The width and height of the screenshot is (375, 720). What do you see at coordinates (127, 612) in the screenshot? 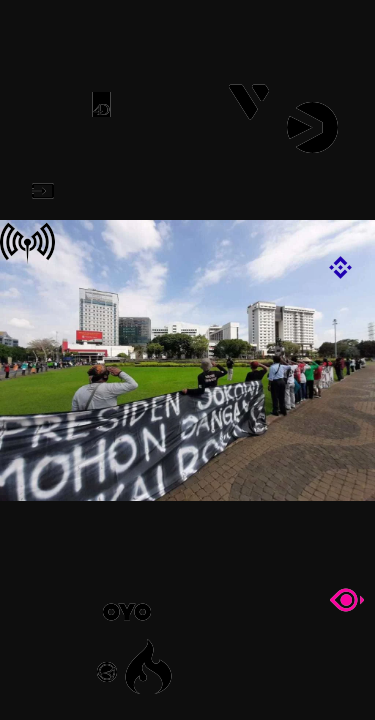
I see `open the OYO hotel booking app` at bounding box center [127, 612].